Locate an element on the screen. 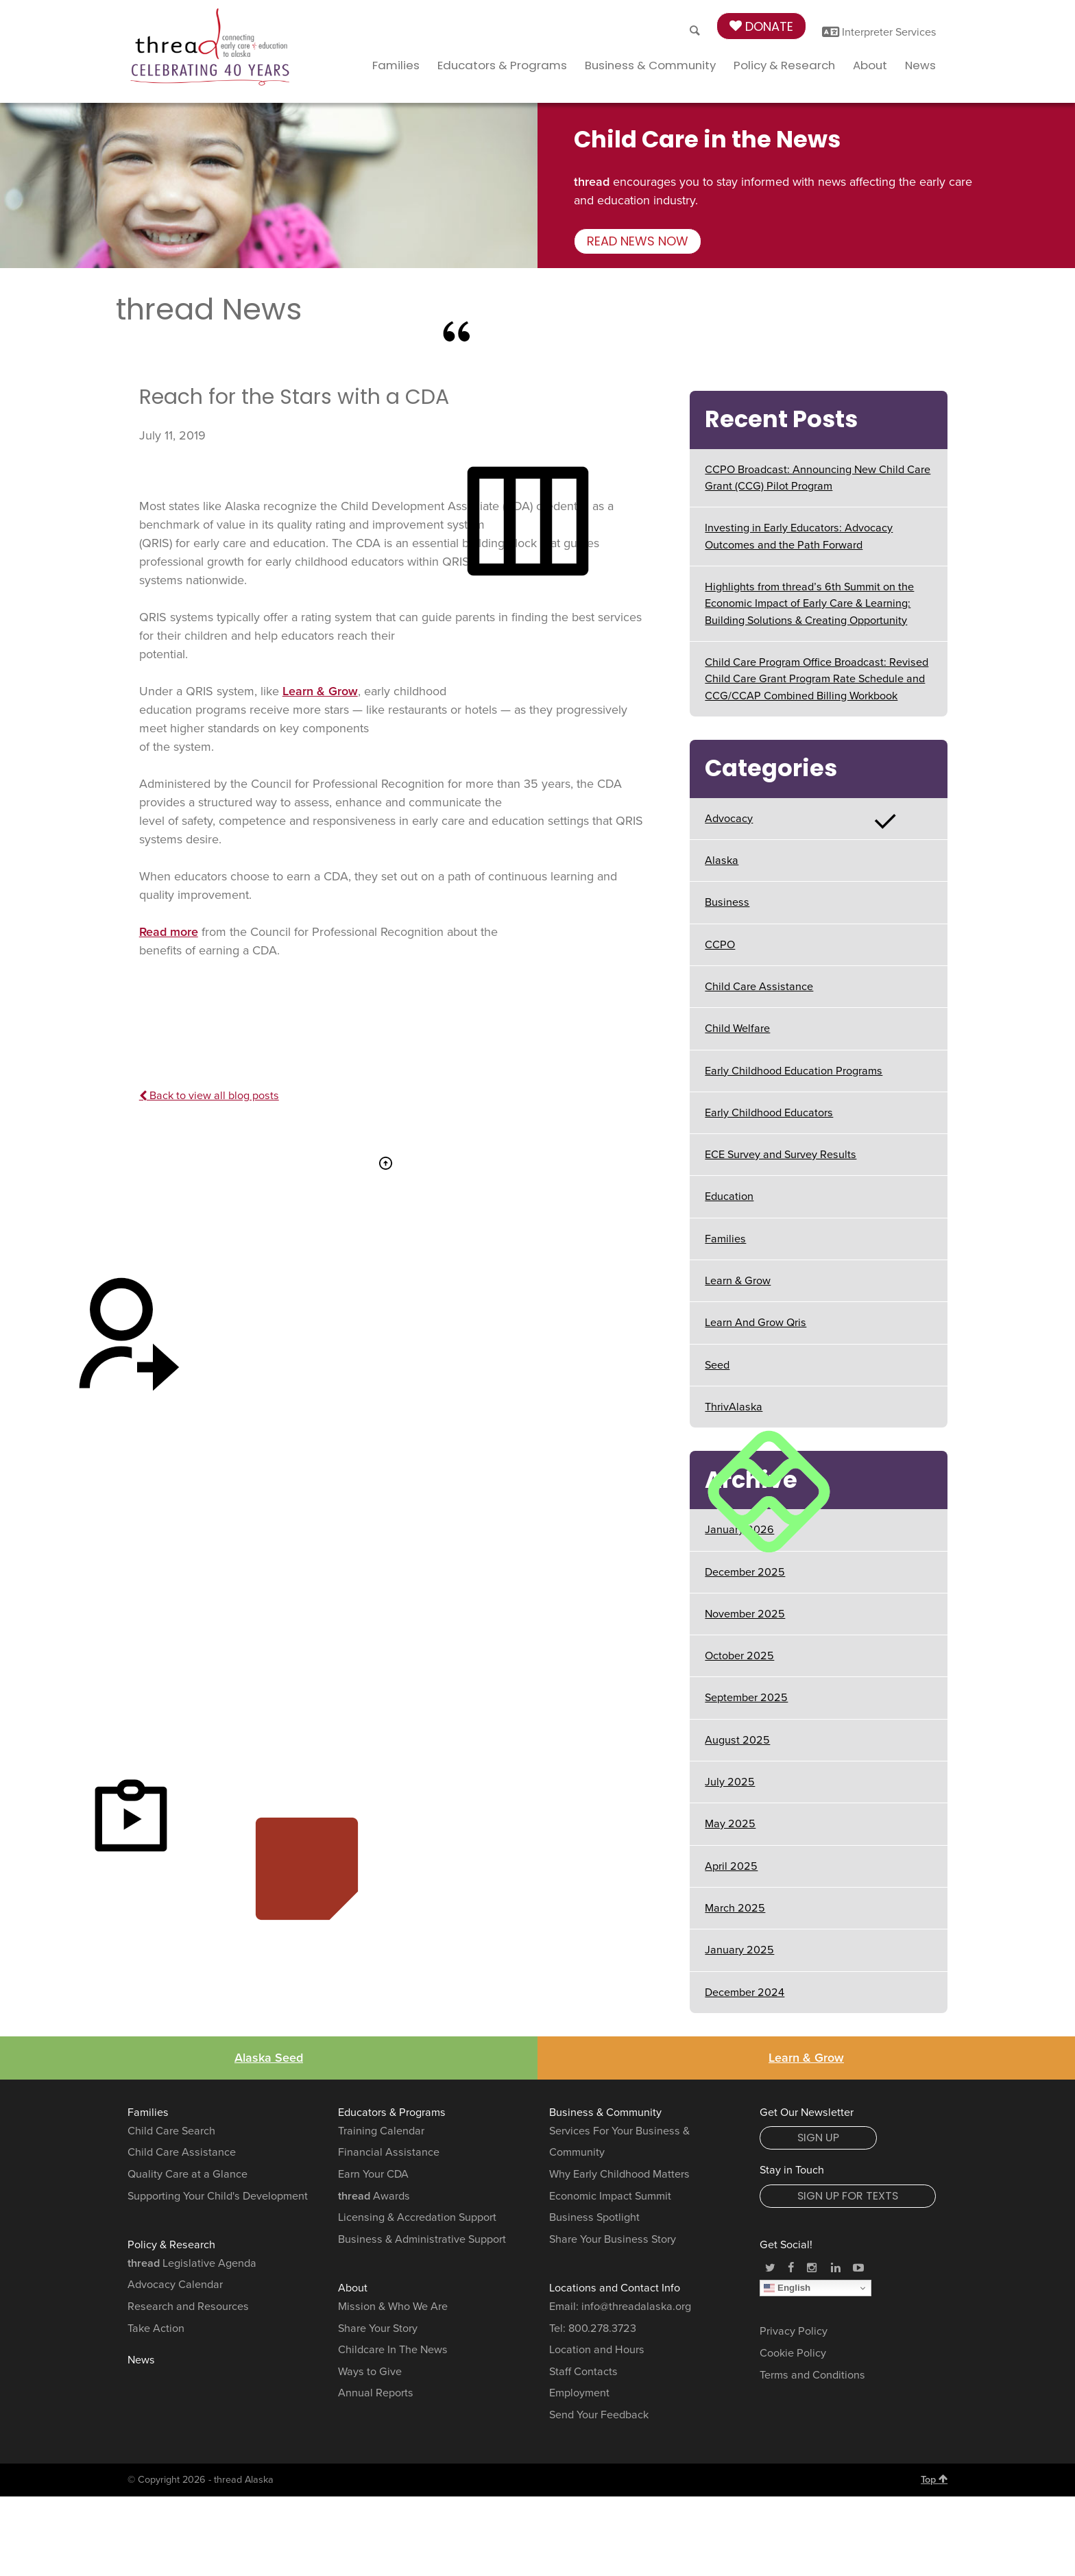 The width and height of the screenshot is (1075, 2576). insert a block quote is located at coordinates (457, 332).